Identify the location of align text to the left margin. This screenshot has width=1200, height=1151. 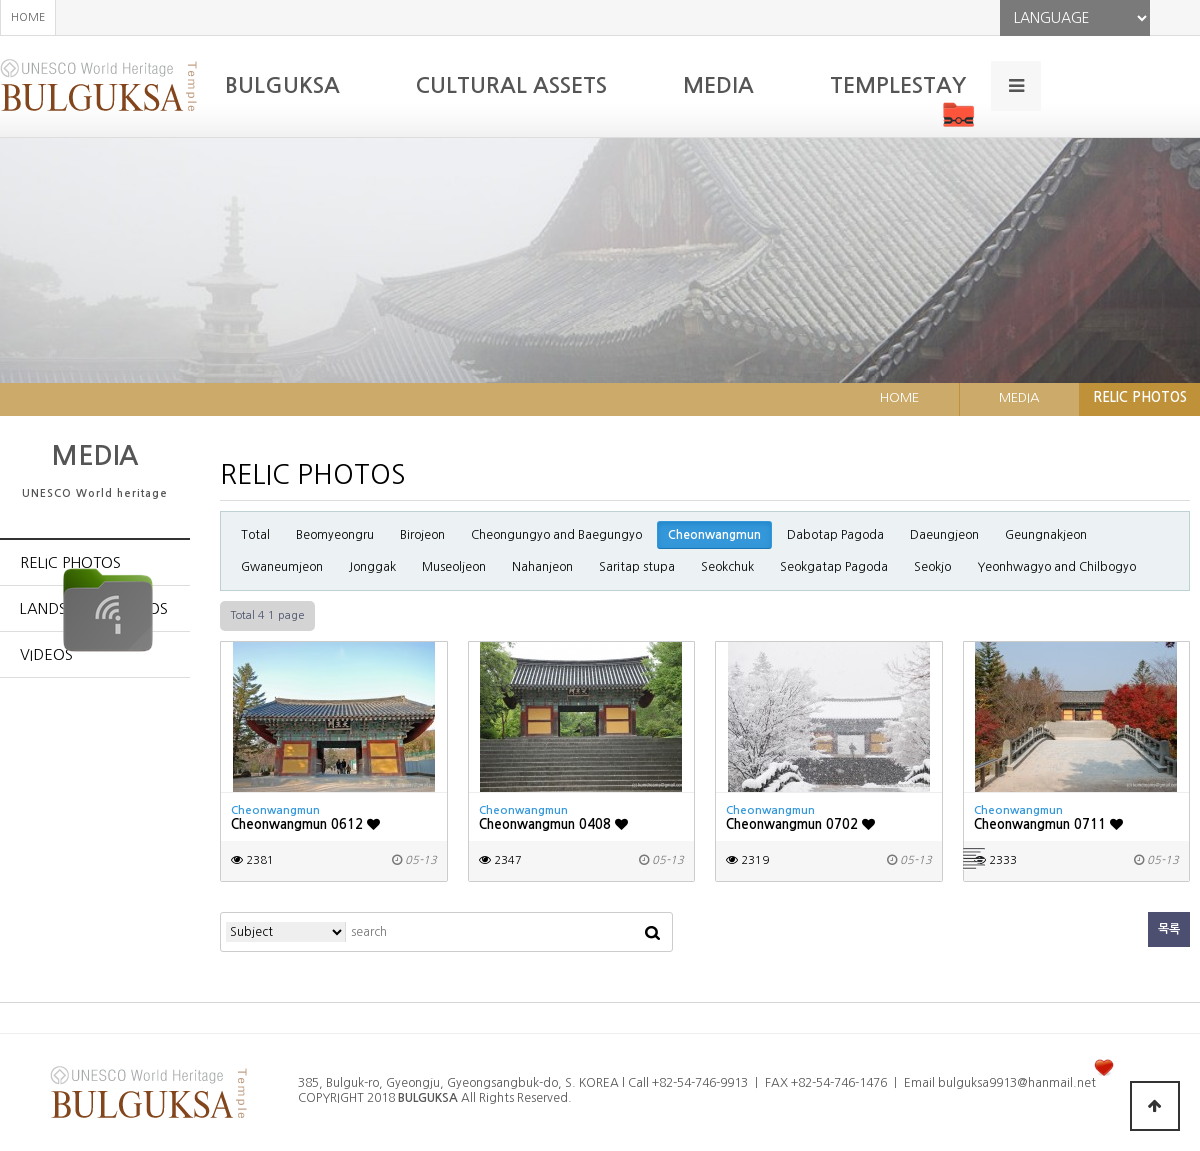
(974, 859).